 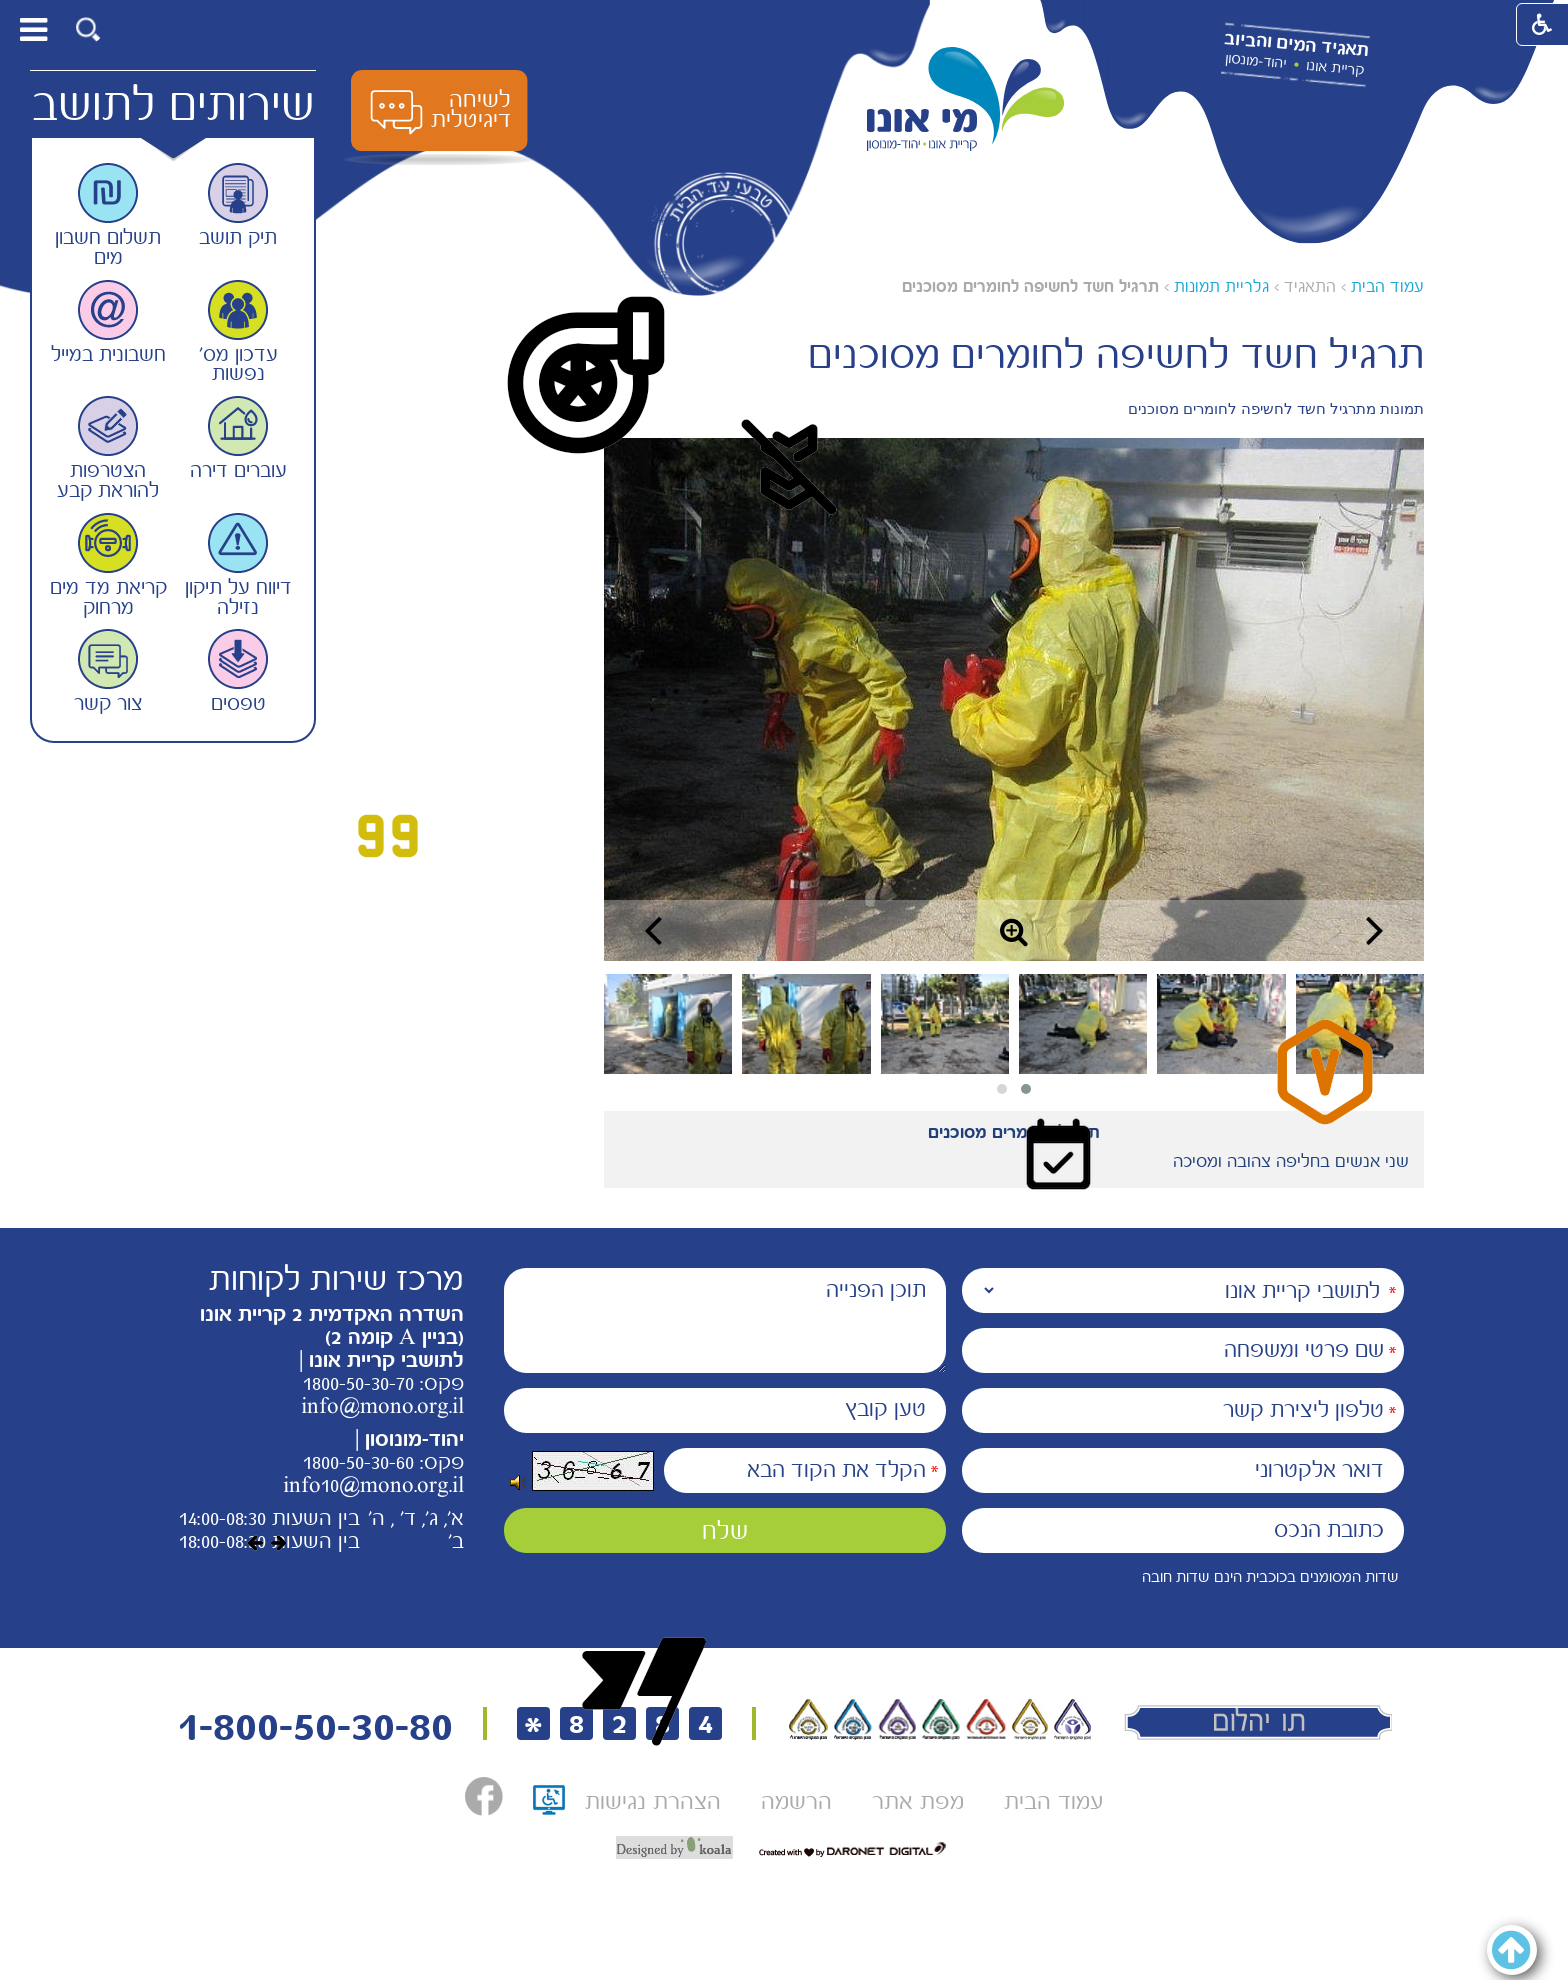 What do you see at coordinates (388, 836) in the screenshot?
I see `indicates 99 or more unread notifications` at bounding box center [388, 836].